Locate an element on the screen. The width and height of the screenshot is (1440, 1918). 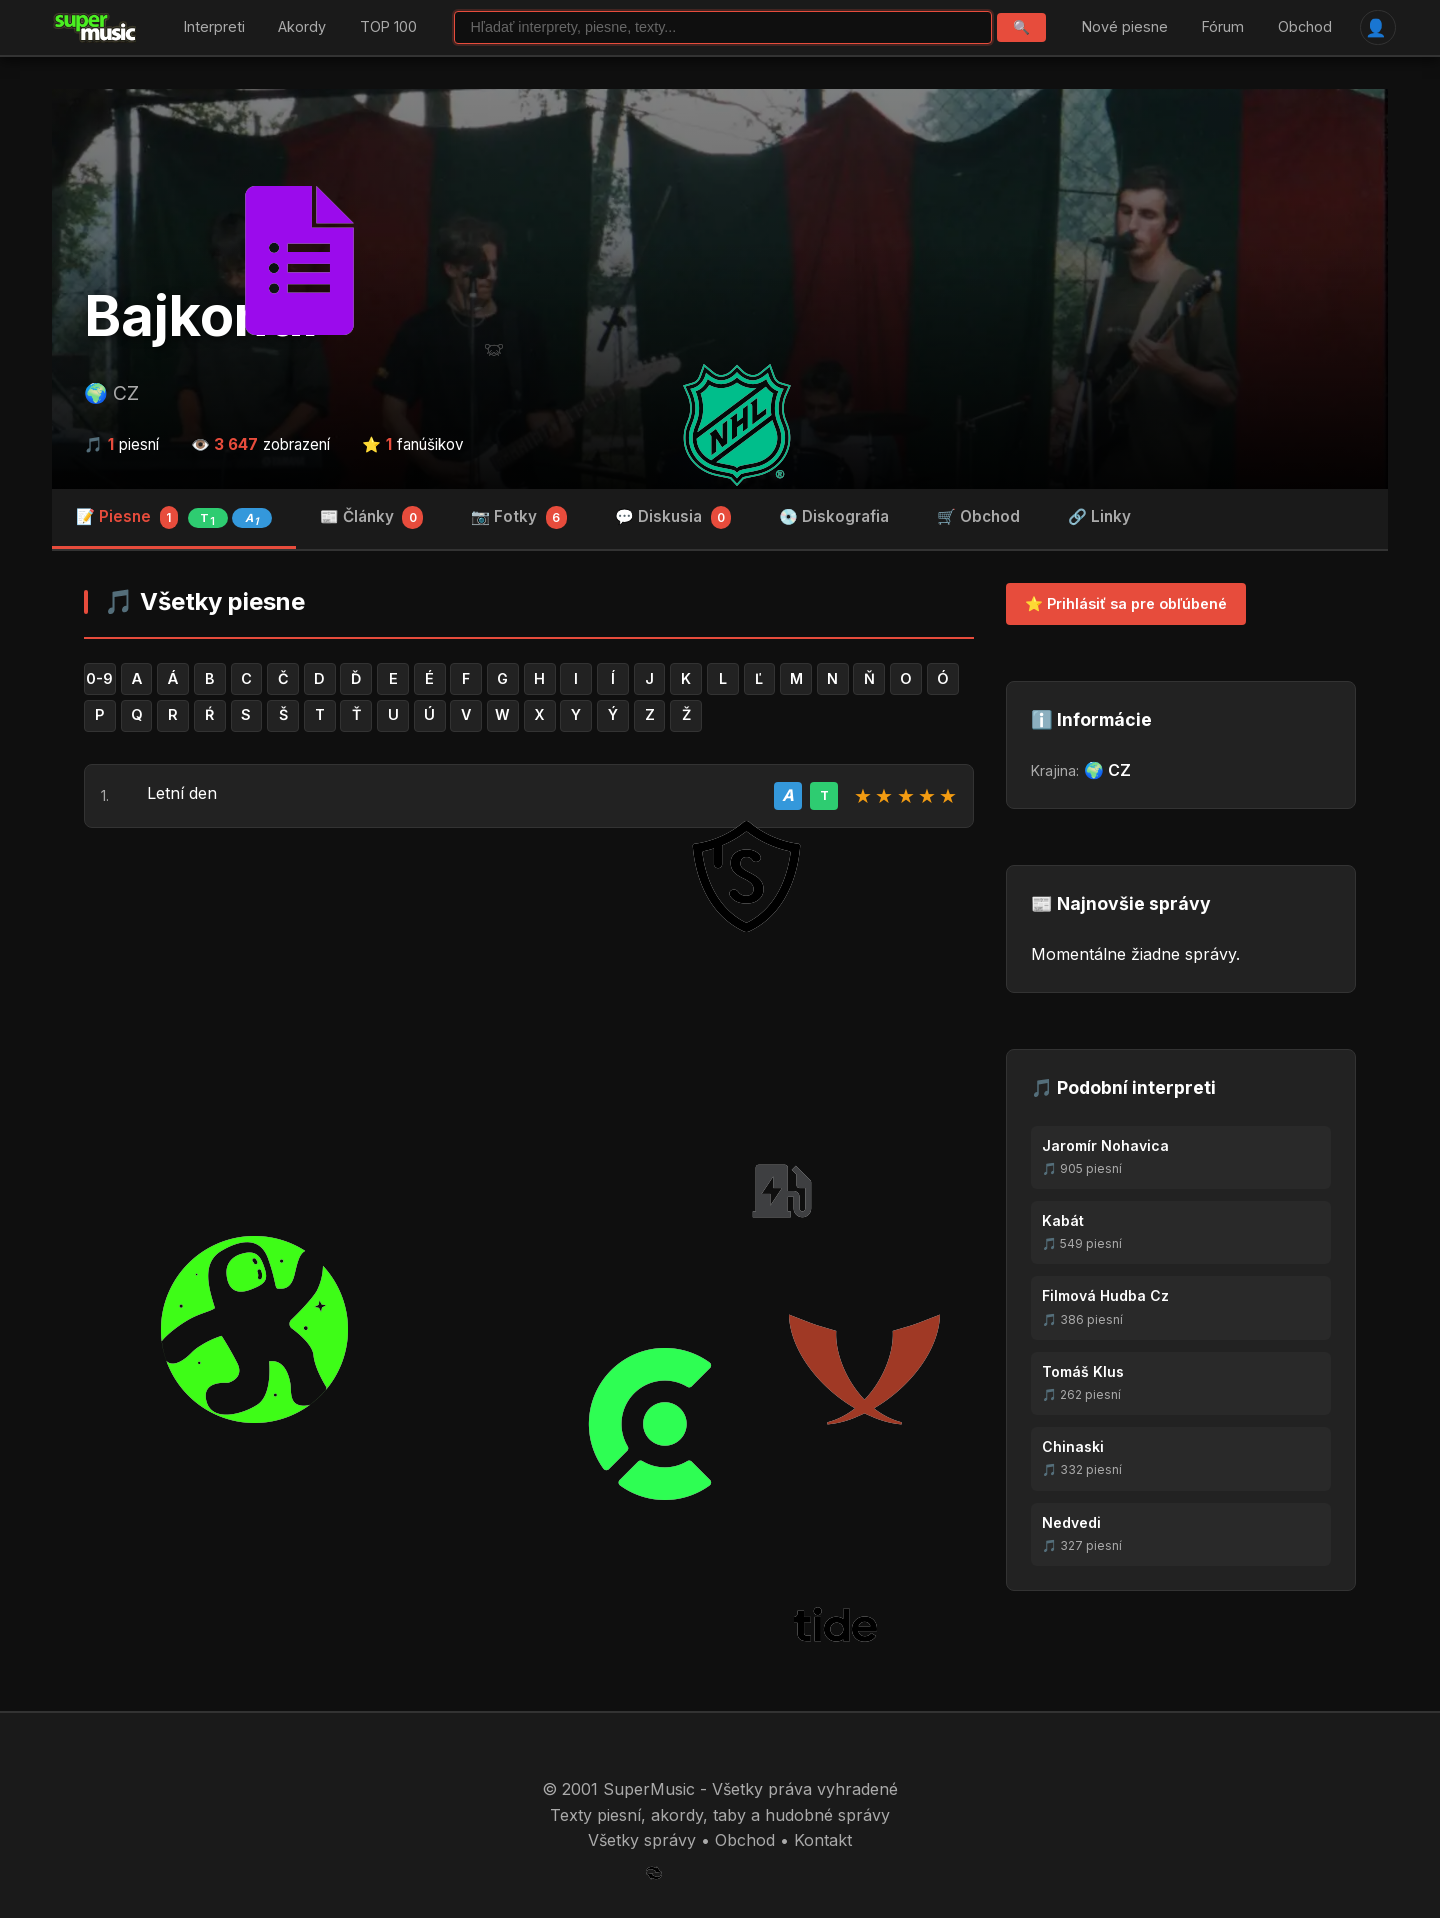
open Google Forms is located at coordinates (299, 260).